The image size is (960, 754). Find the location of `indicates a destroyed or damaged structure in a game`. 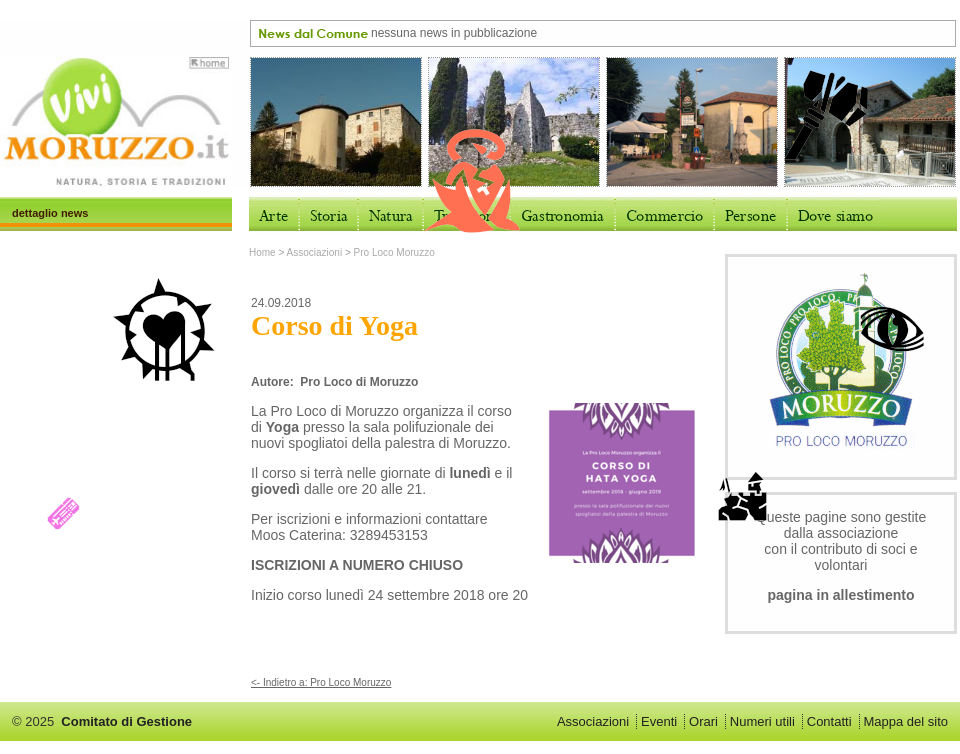

indicates a destroyed or damaged structure in a game is located at coordinates (742, 496).